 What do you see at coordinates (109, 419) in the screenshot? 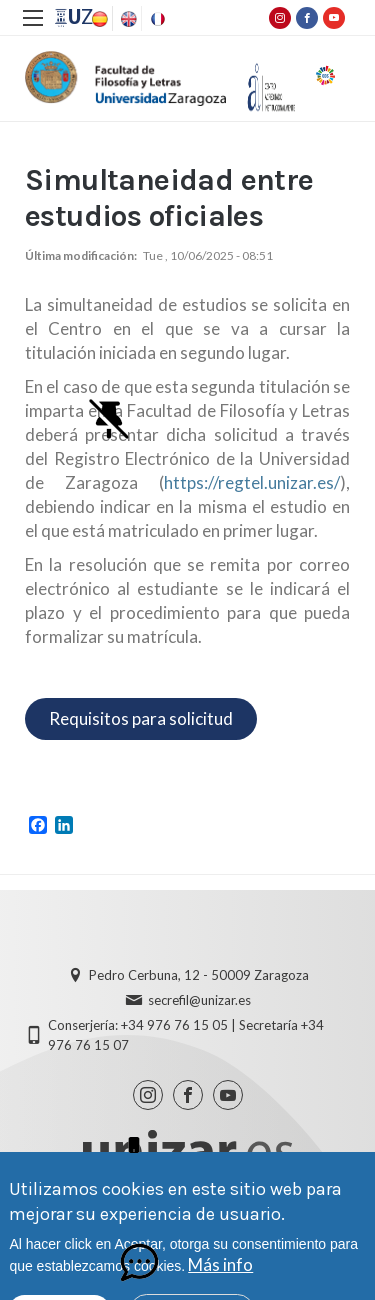
I see `unpin this item` at bounding box center [109, 419].